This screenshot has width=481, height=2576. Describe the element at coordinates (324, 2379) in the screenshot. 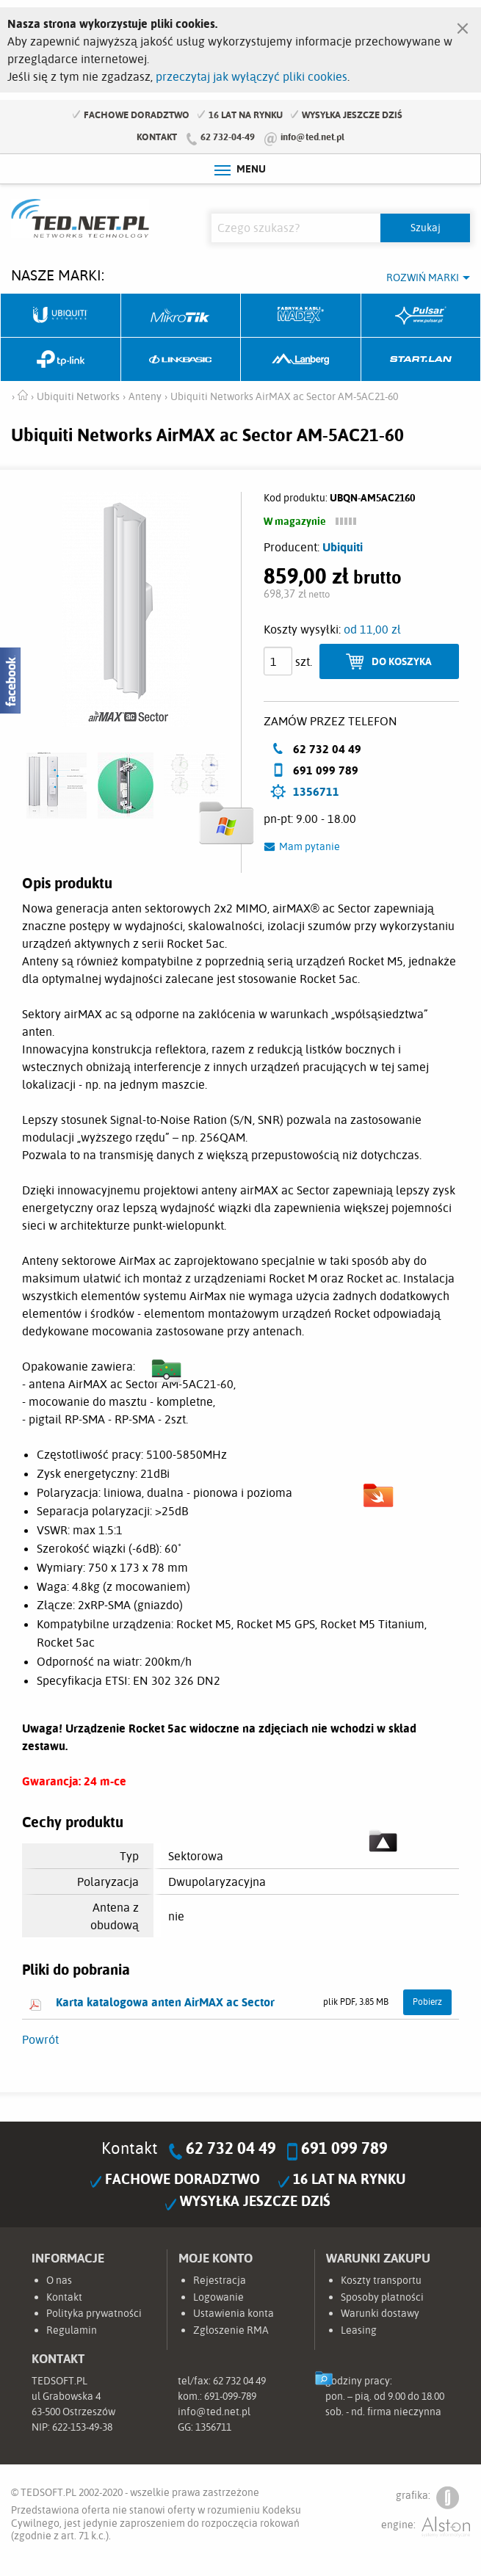

I see `search within folder contents` at that location.